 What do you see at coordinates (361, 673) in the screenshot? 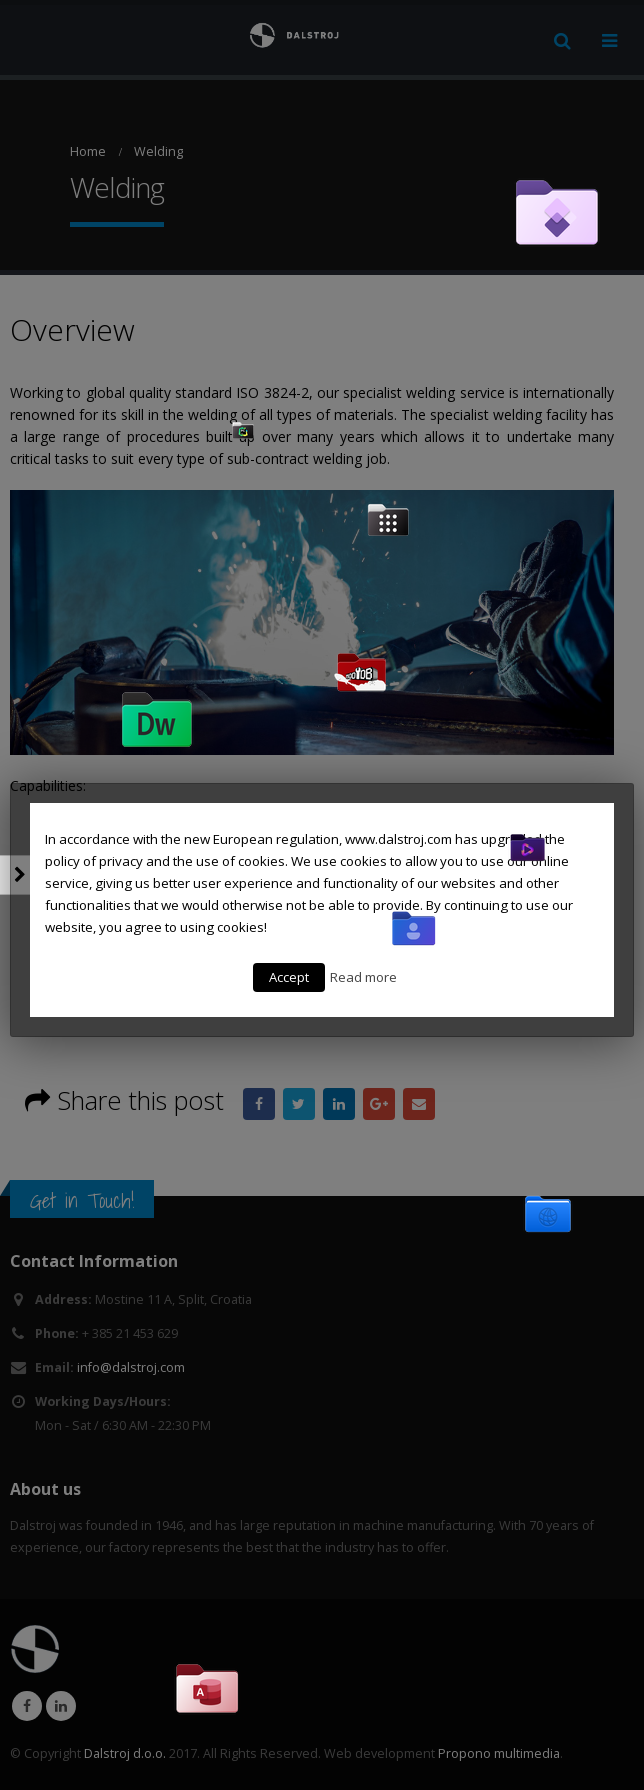
I see `open moddb game mods folder` at bounding box center [361, 673].